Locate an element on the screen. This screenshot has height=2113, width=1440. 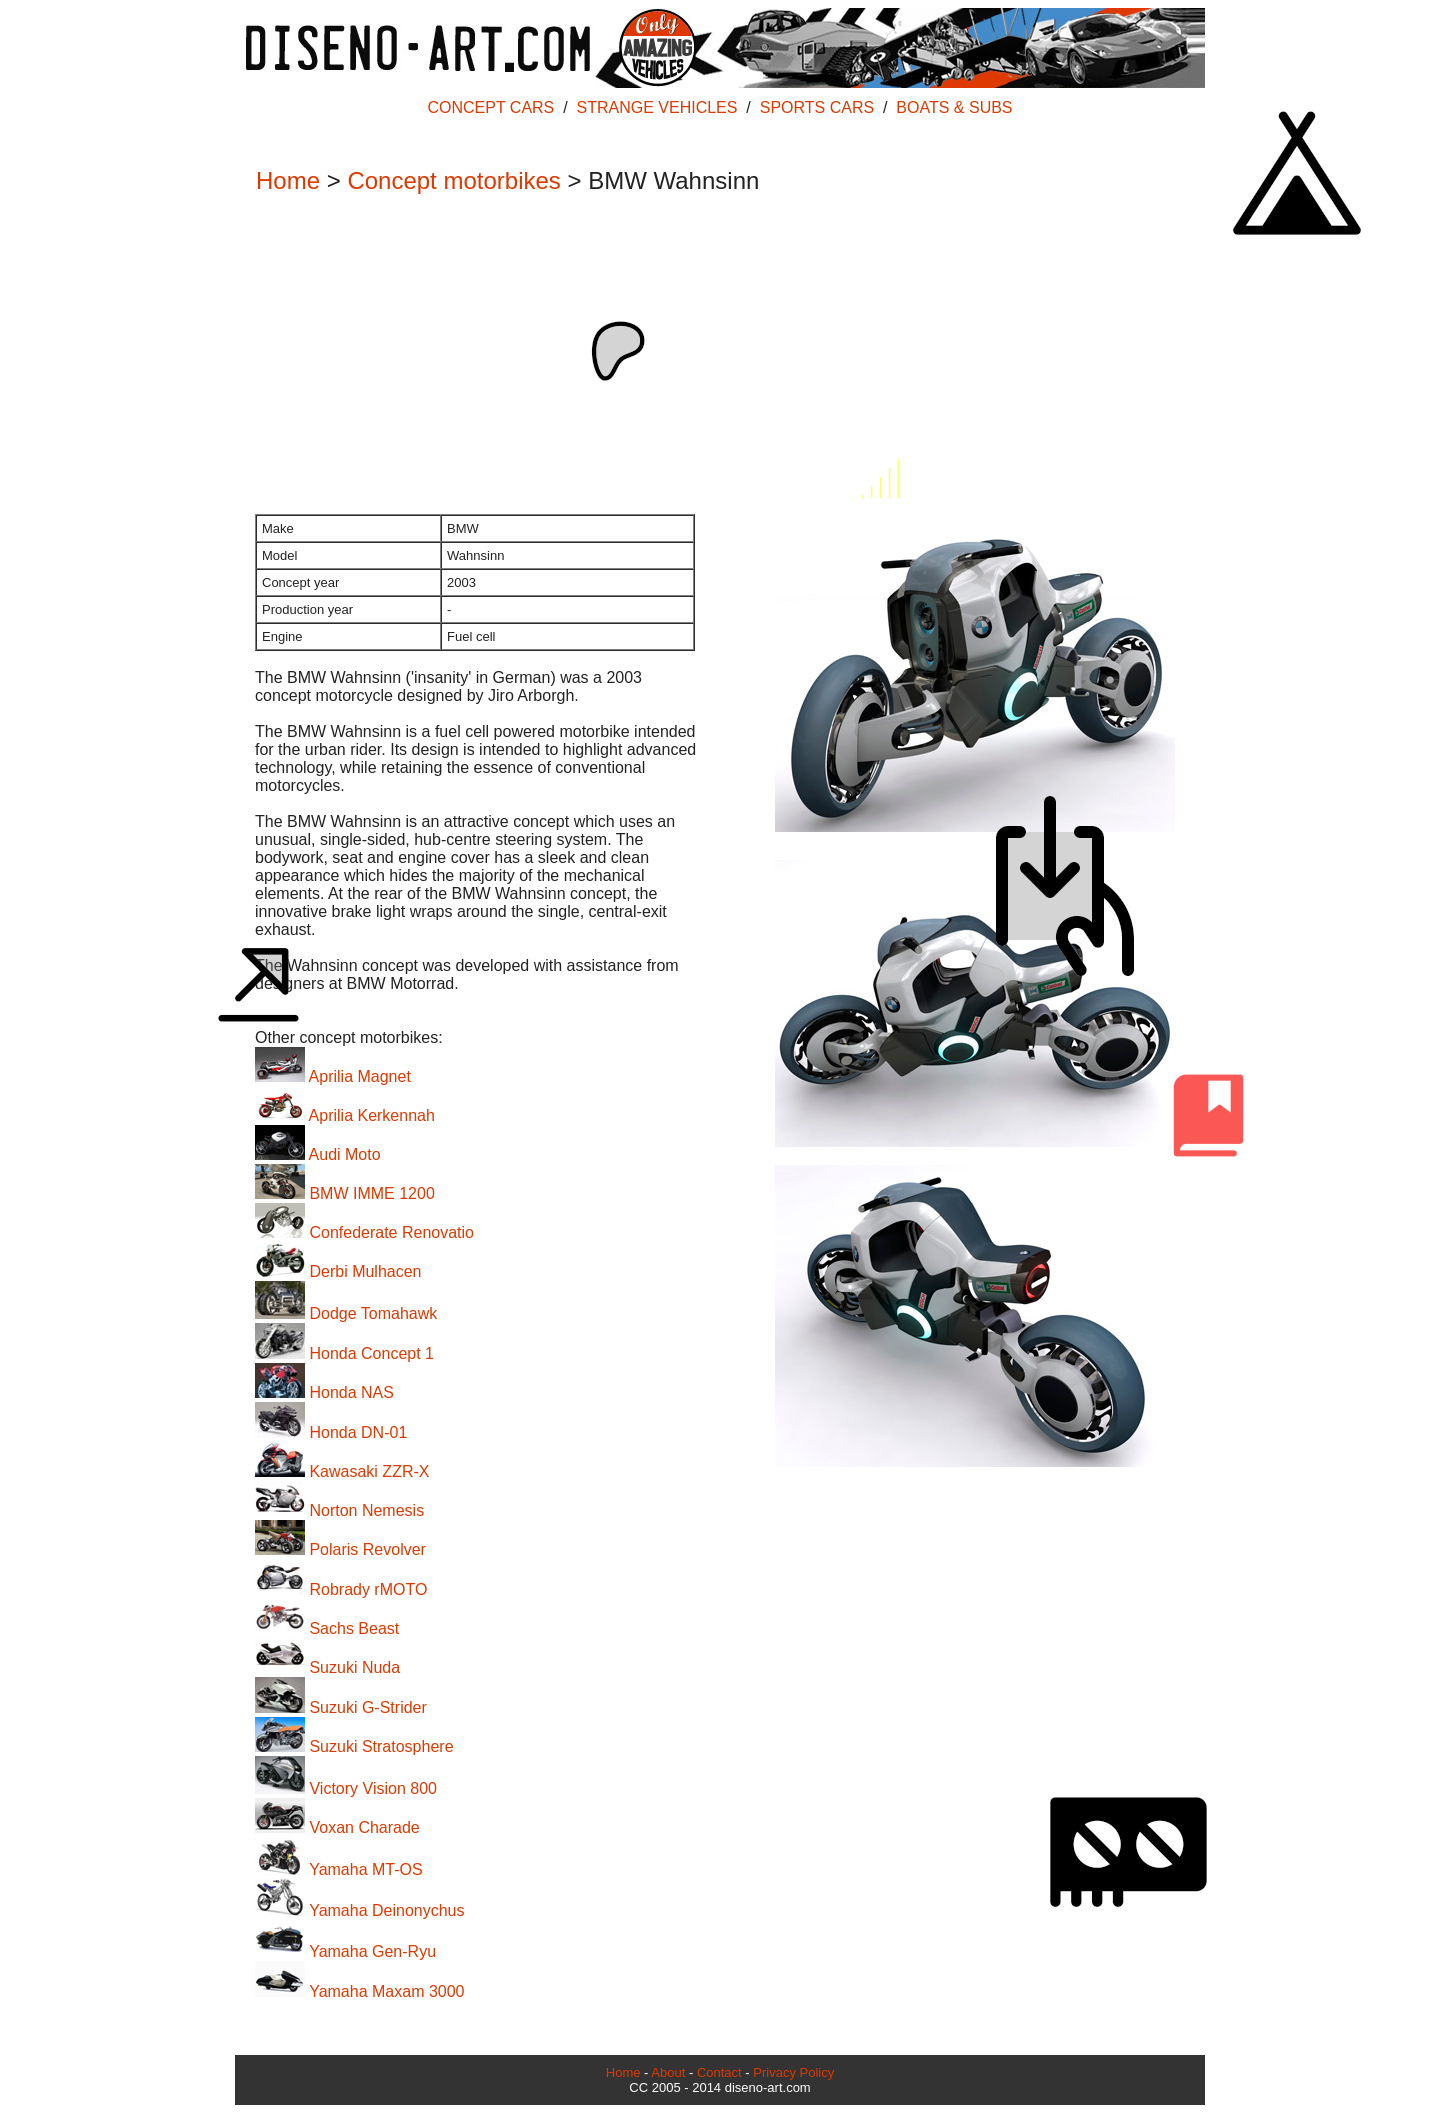
view campsite or camping information is located at coordinates (1297, 180).